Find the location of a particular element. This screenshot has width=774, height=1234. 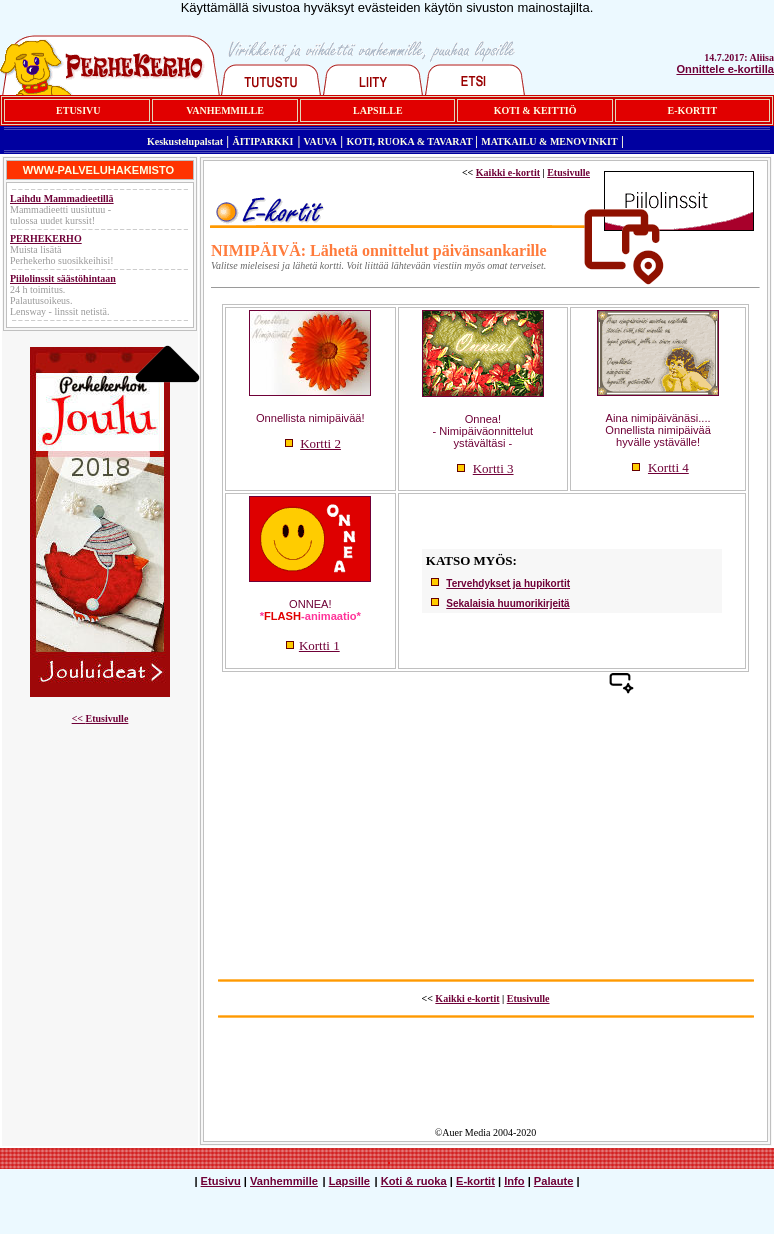

collapse an expanded section is located at coordinates (167, 368).